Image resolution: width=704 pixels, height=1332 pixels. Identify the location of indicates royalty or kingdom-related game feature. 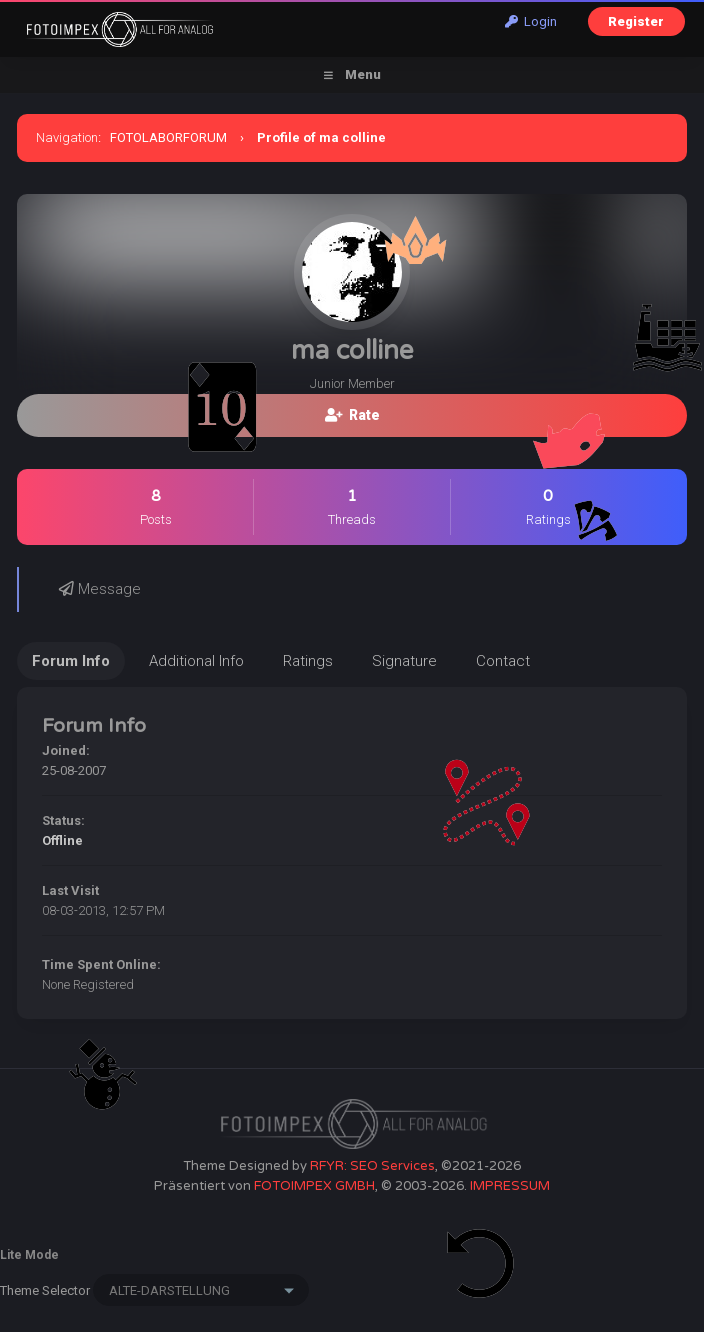
(415, 241).